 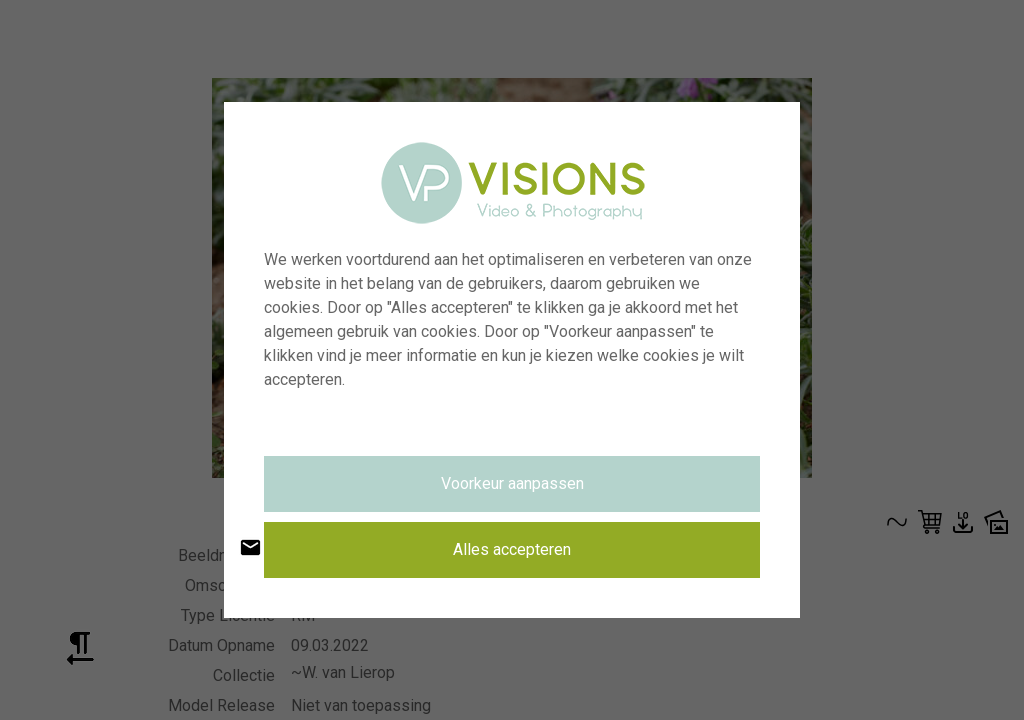 What do you see at coordinates (80, 649) in the screenshot?
I see `switch text direction to right-to-left` at bounding box center [80, 649].